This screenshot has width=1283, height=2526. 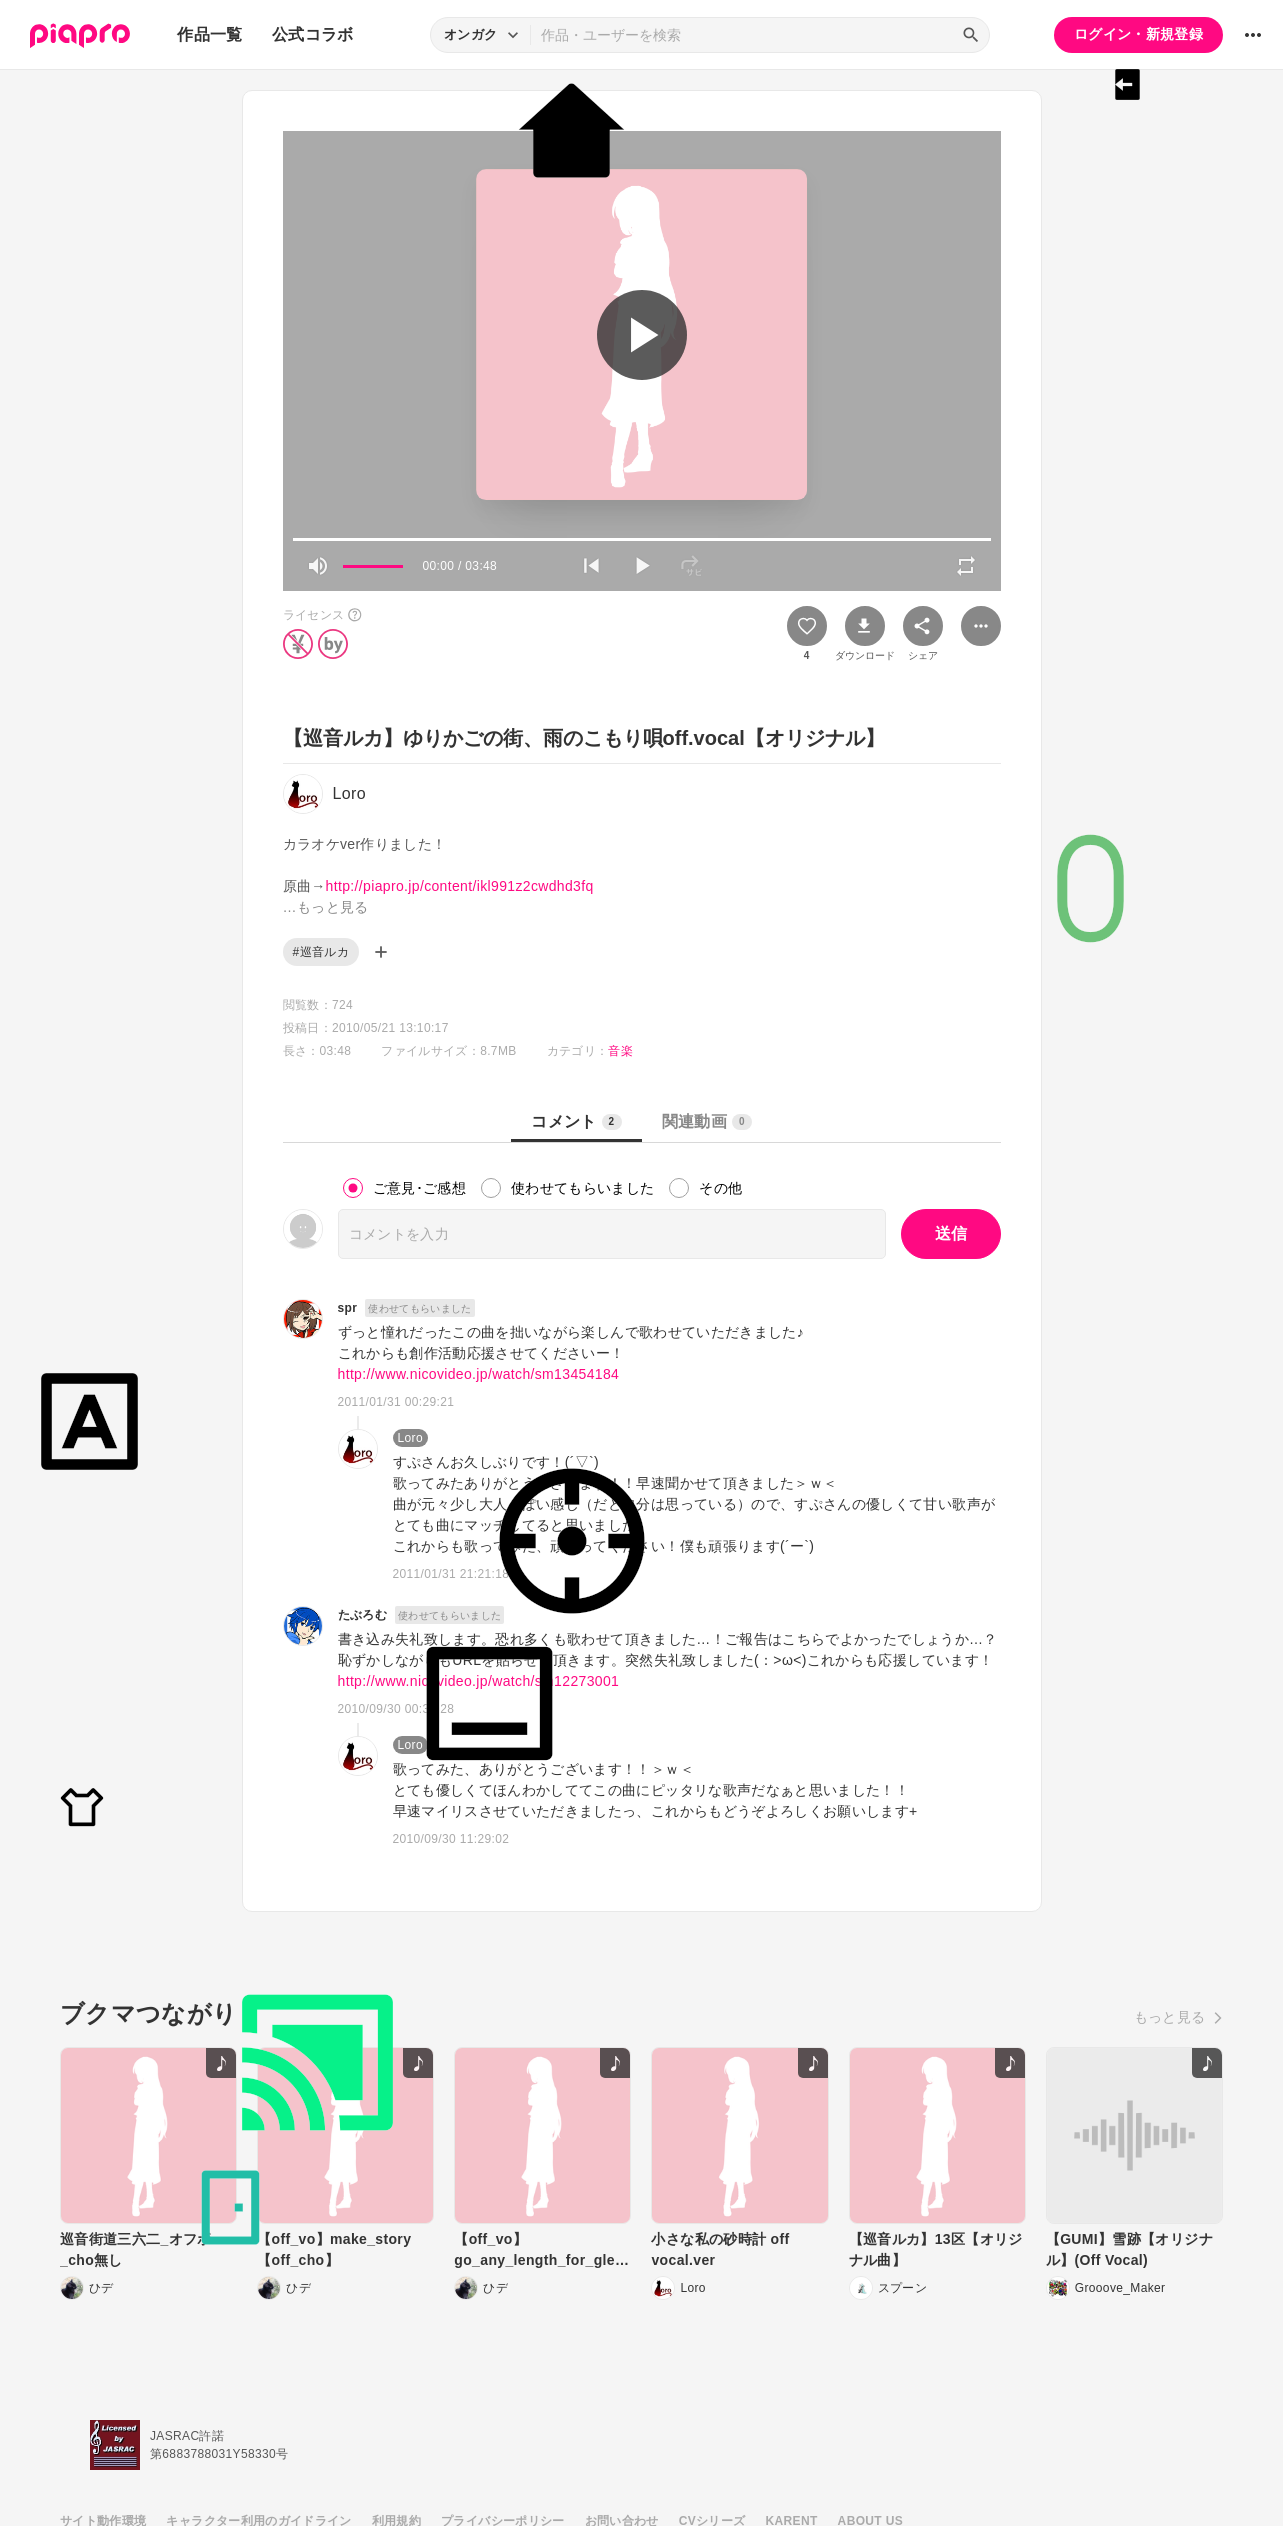 I want to click on cast your screen to a nearby device, so click(x=317, y=2062).